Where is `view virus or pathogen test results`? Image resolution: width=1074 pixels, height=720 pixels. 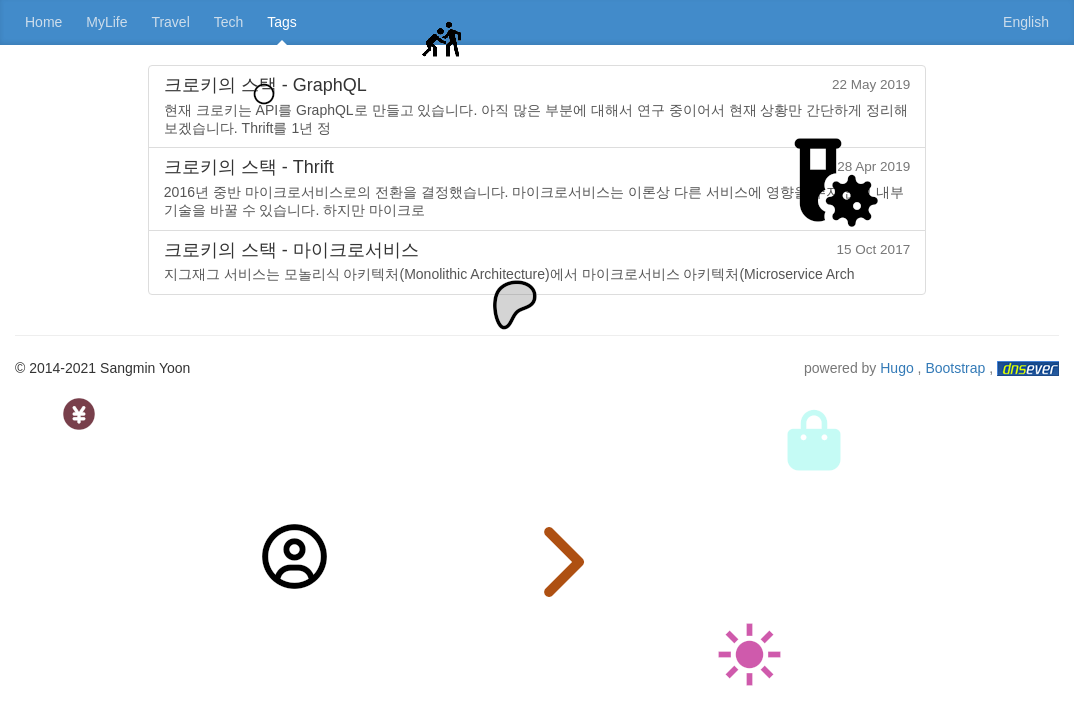 view virus or pathogen test results is located at coordinates (831, 180).